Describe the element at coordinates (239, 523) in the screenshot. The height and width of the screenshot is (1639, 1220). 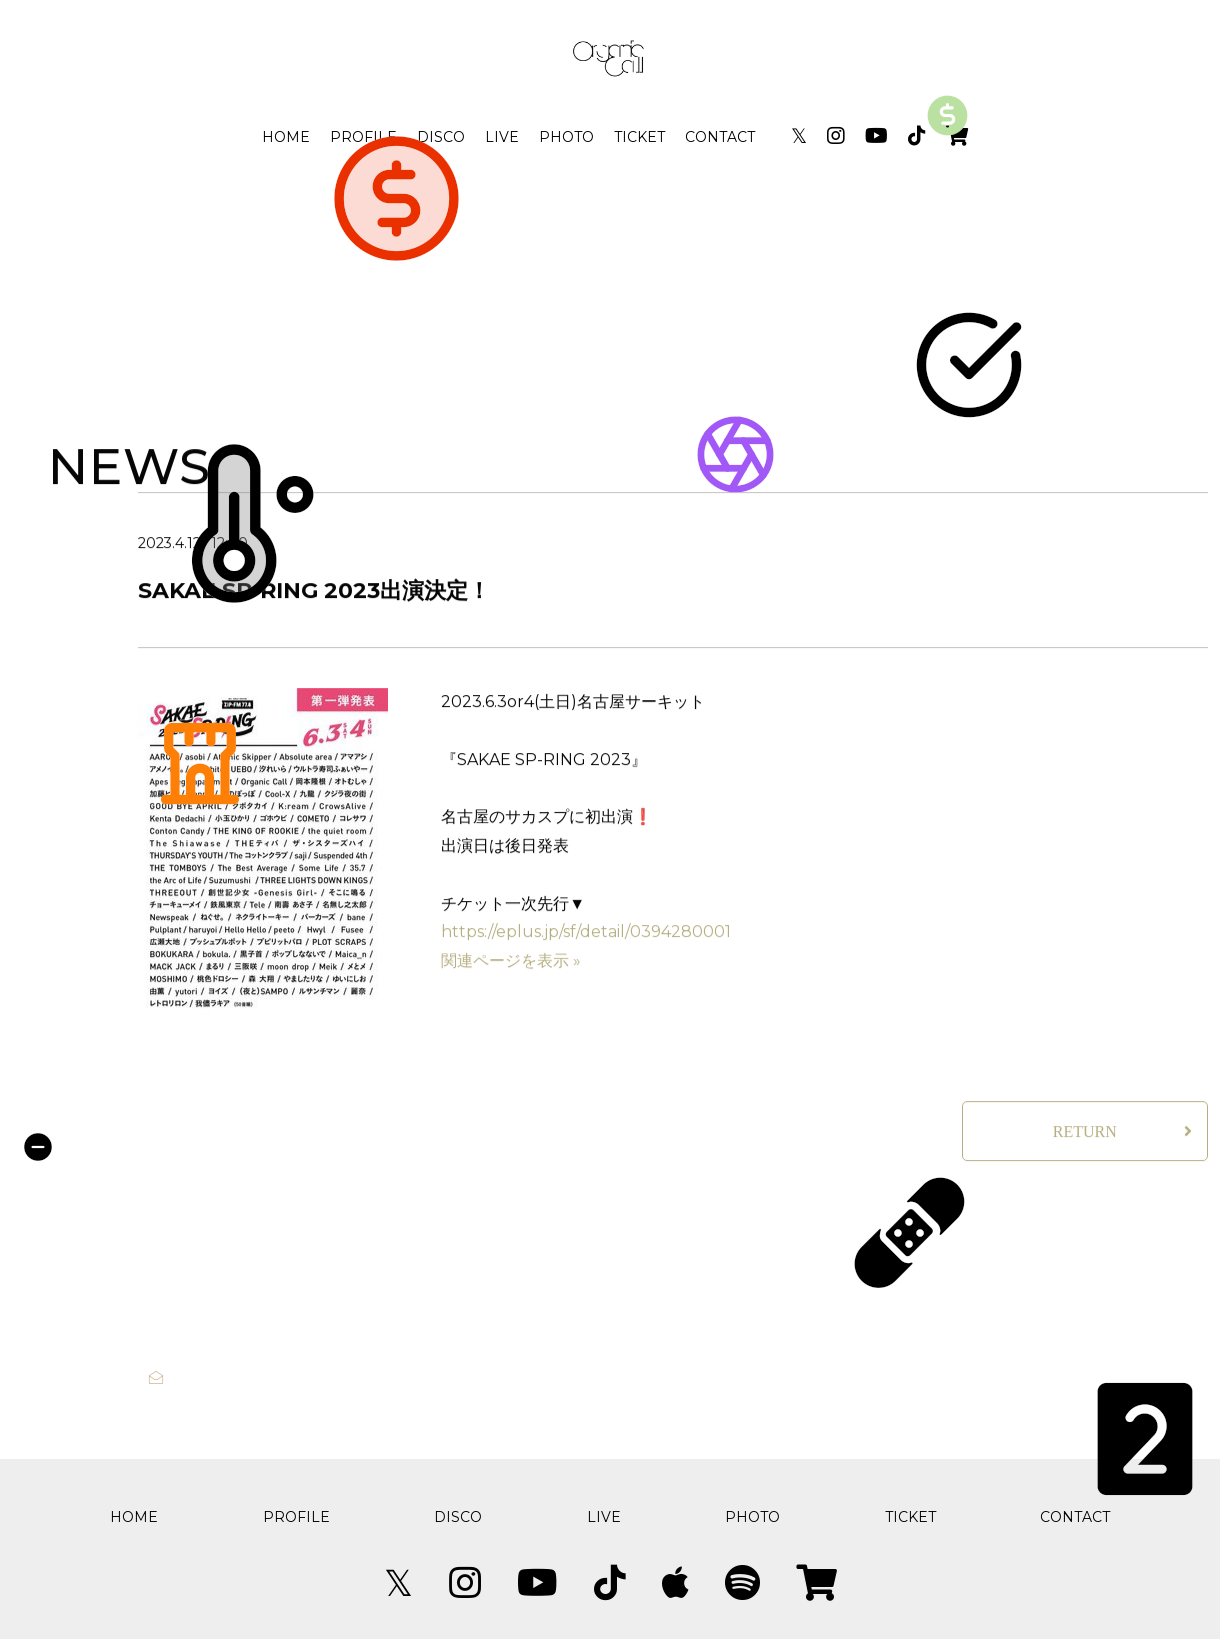
I see `view current temperature` at that location.